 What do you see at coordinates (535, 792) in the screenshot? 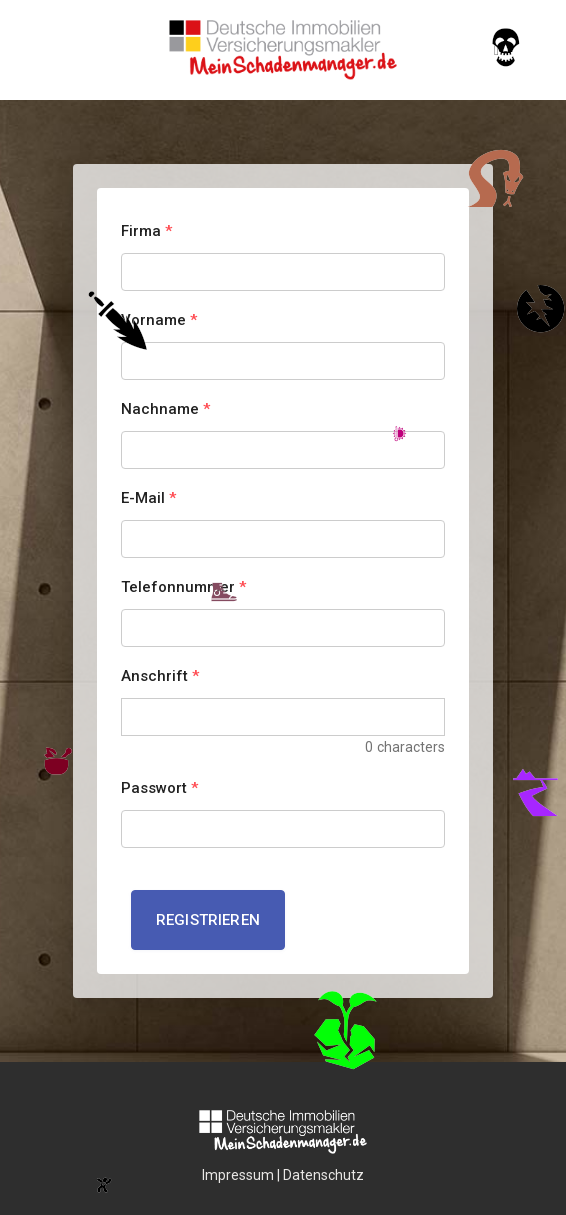
I see `start a road trip or journey mode` at bounding box center [535, 792].